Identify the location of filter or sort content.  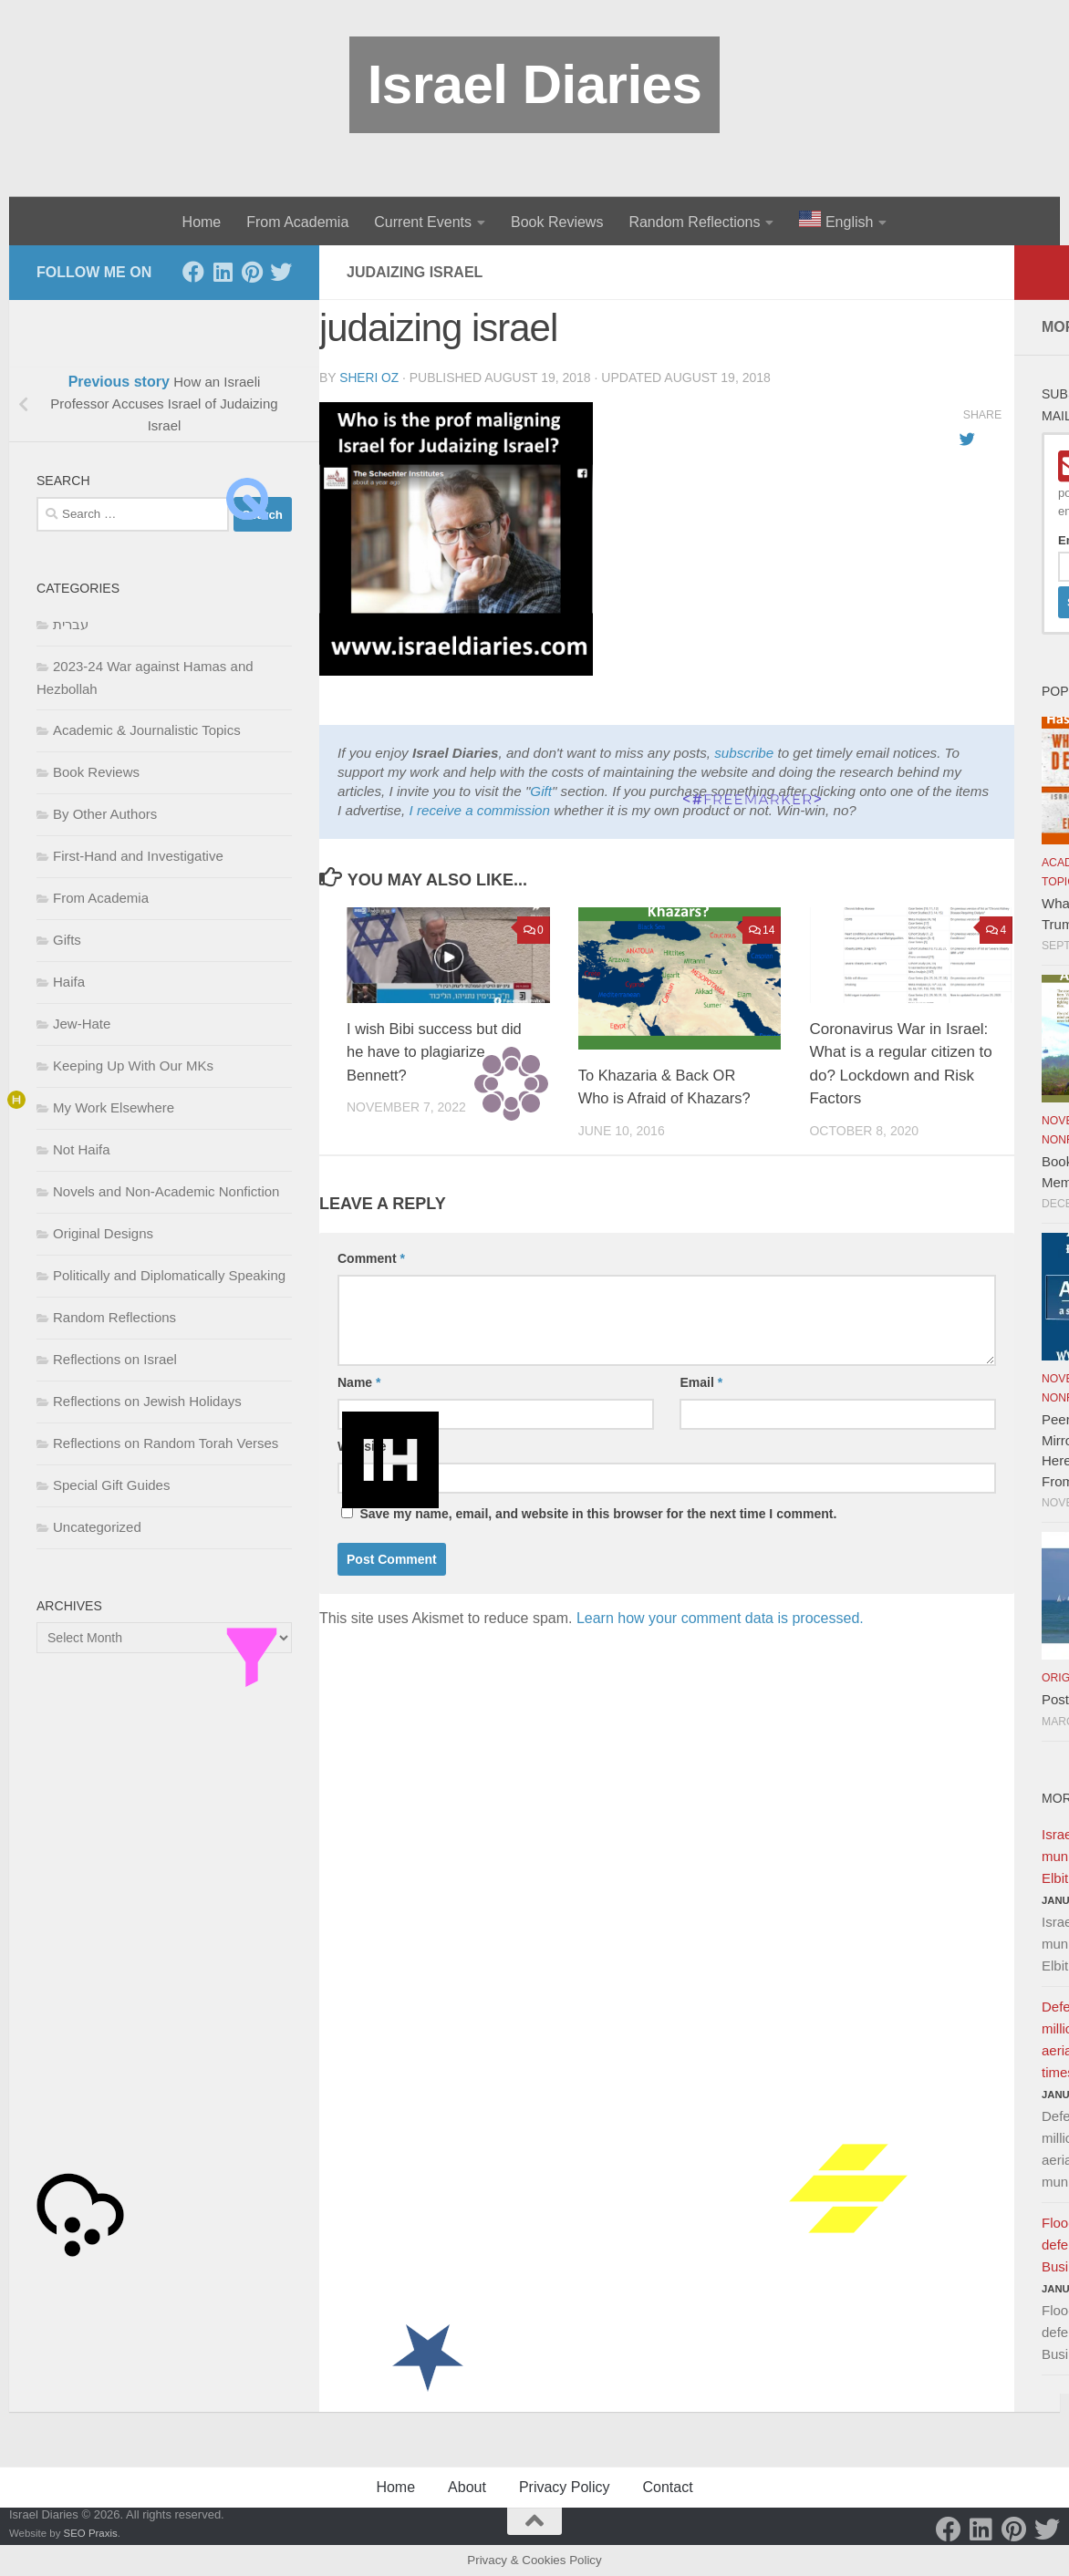
(252, 1656).